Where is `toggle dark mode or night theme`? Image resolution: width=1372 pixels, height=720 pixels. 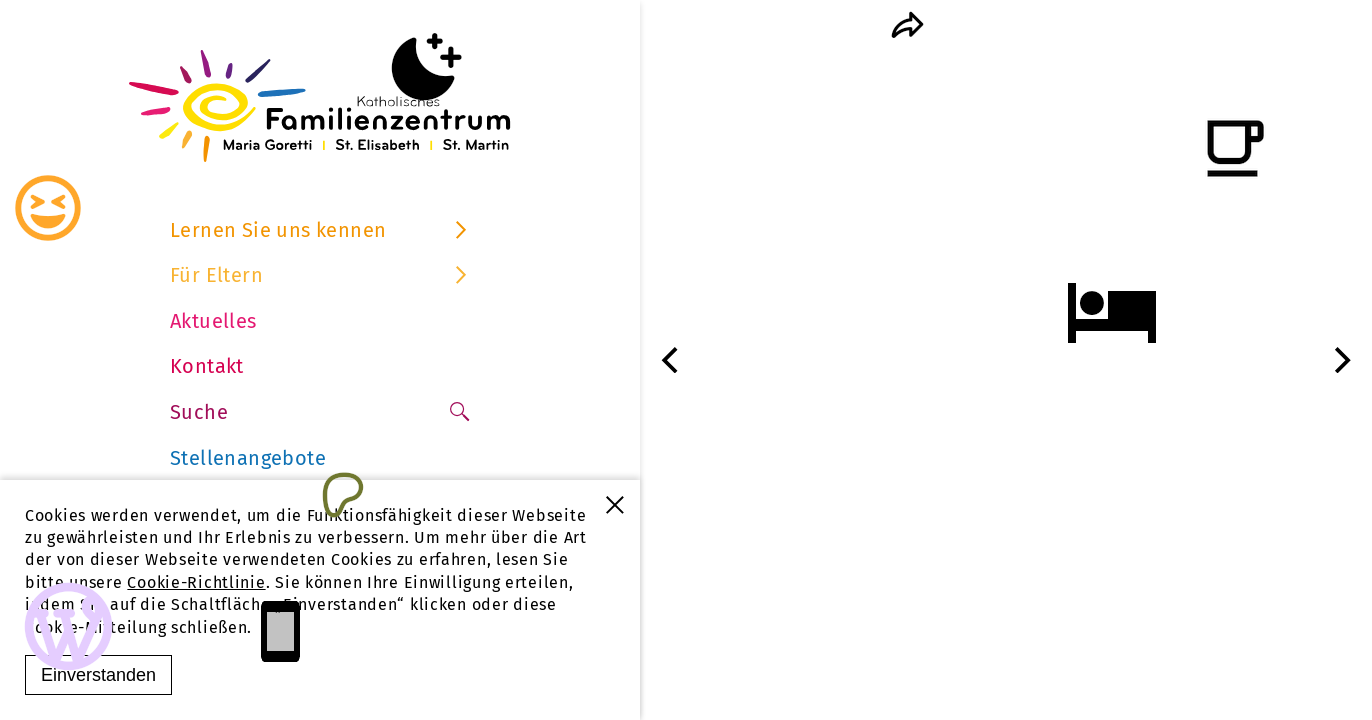
toggle dark mode or night theme is located at coordinates (424, 68).